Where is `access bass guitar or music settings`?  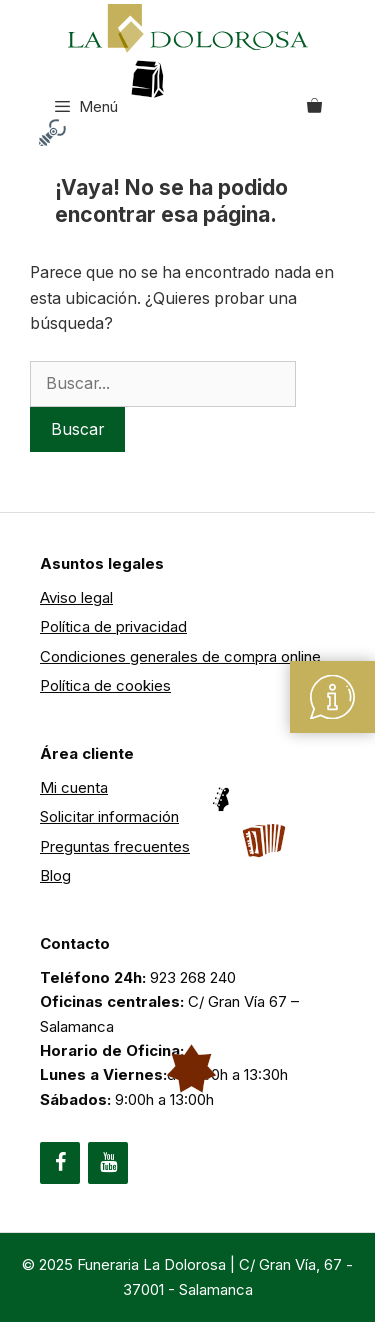
access bass guitar or music settings is located at coordinates (221, 799).